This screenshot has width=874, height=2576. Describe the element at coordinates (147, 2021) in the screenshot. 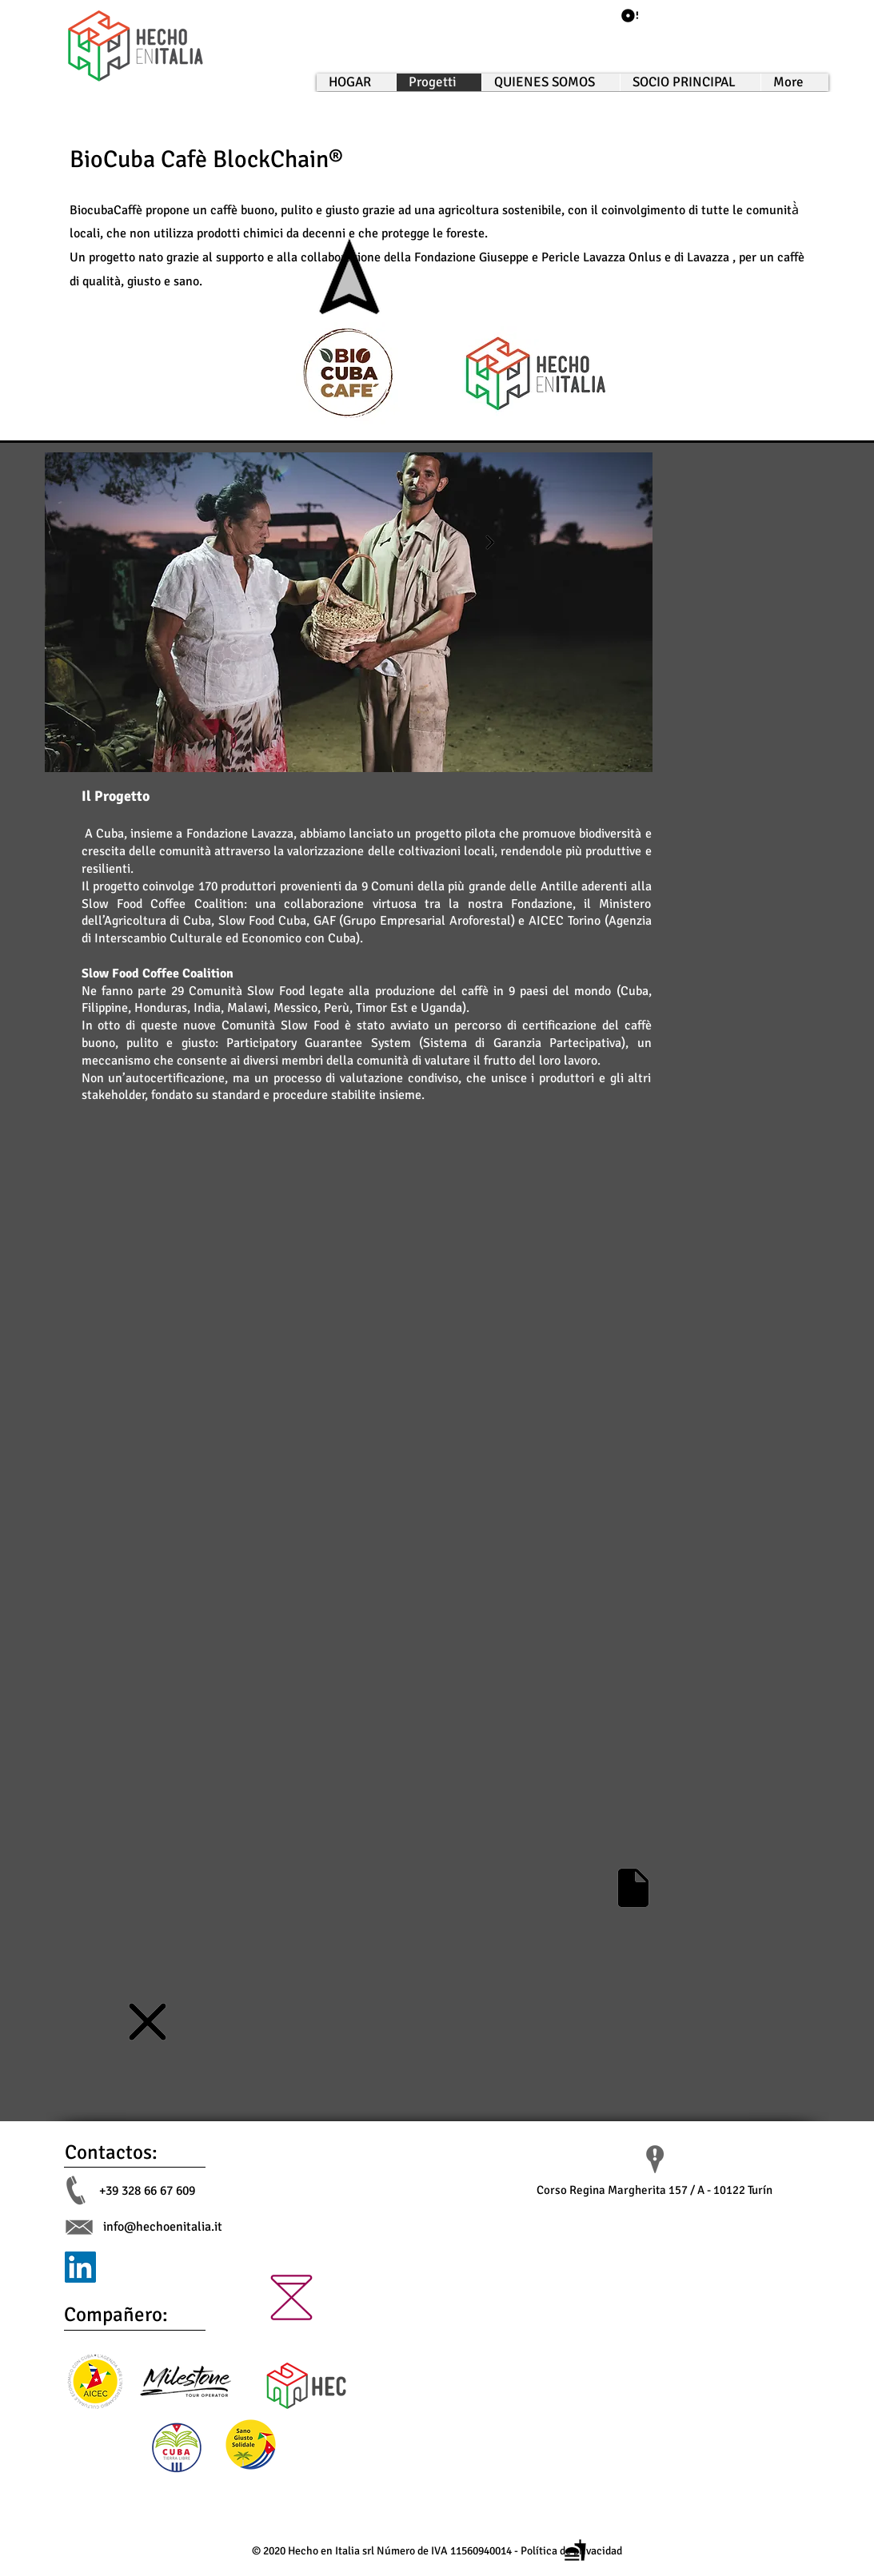

I see `close the current window or dialog` at that location.